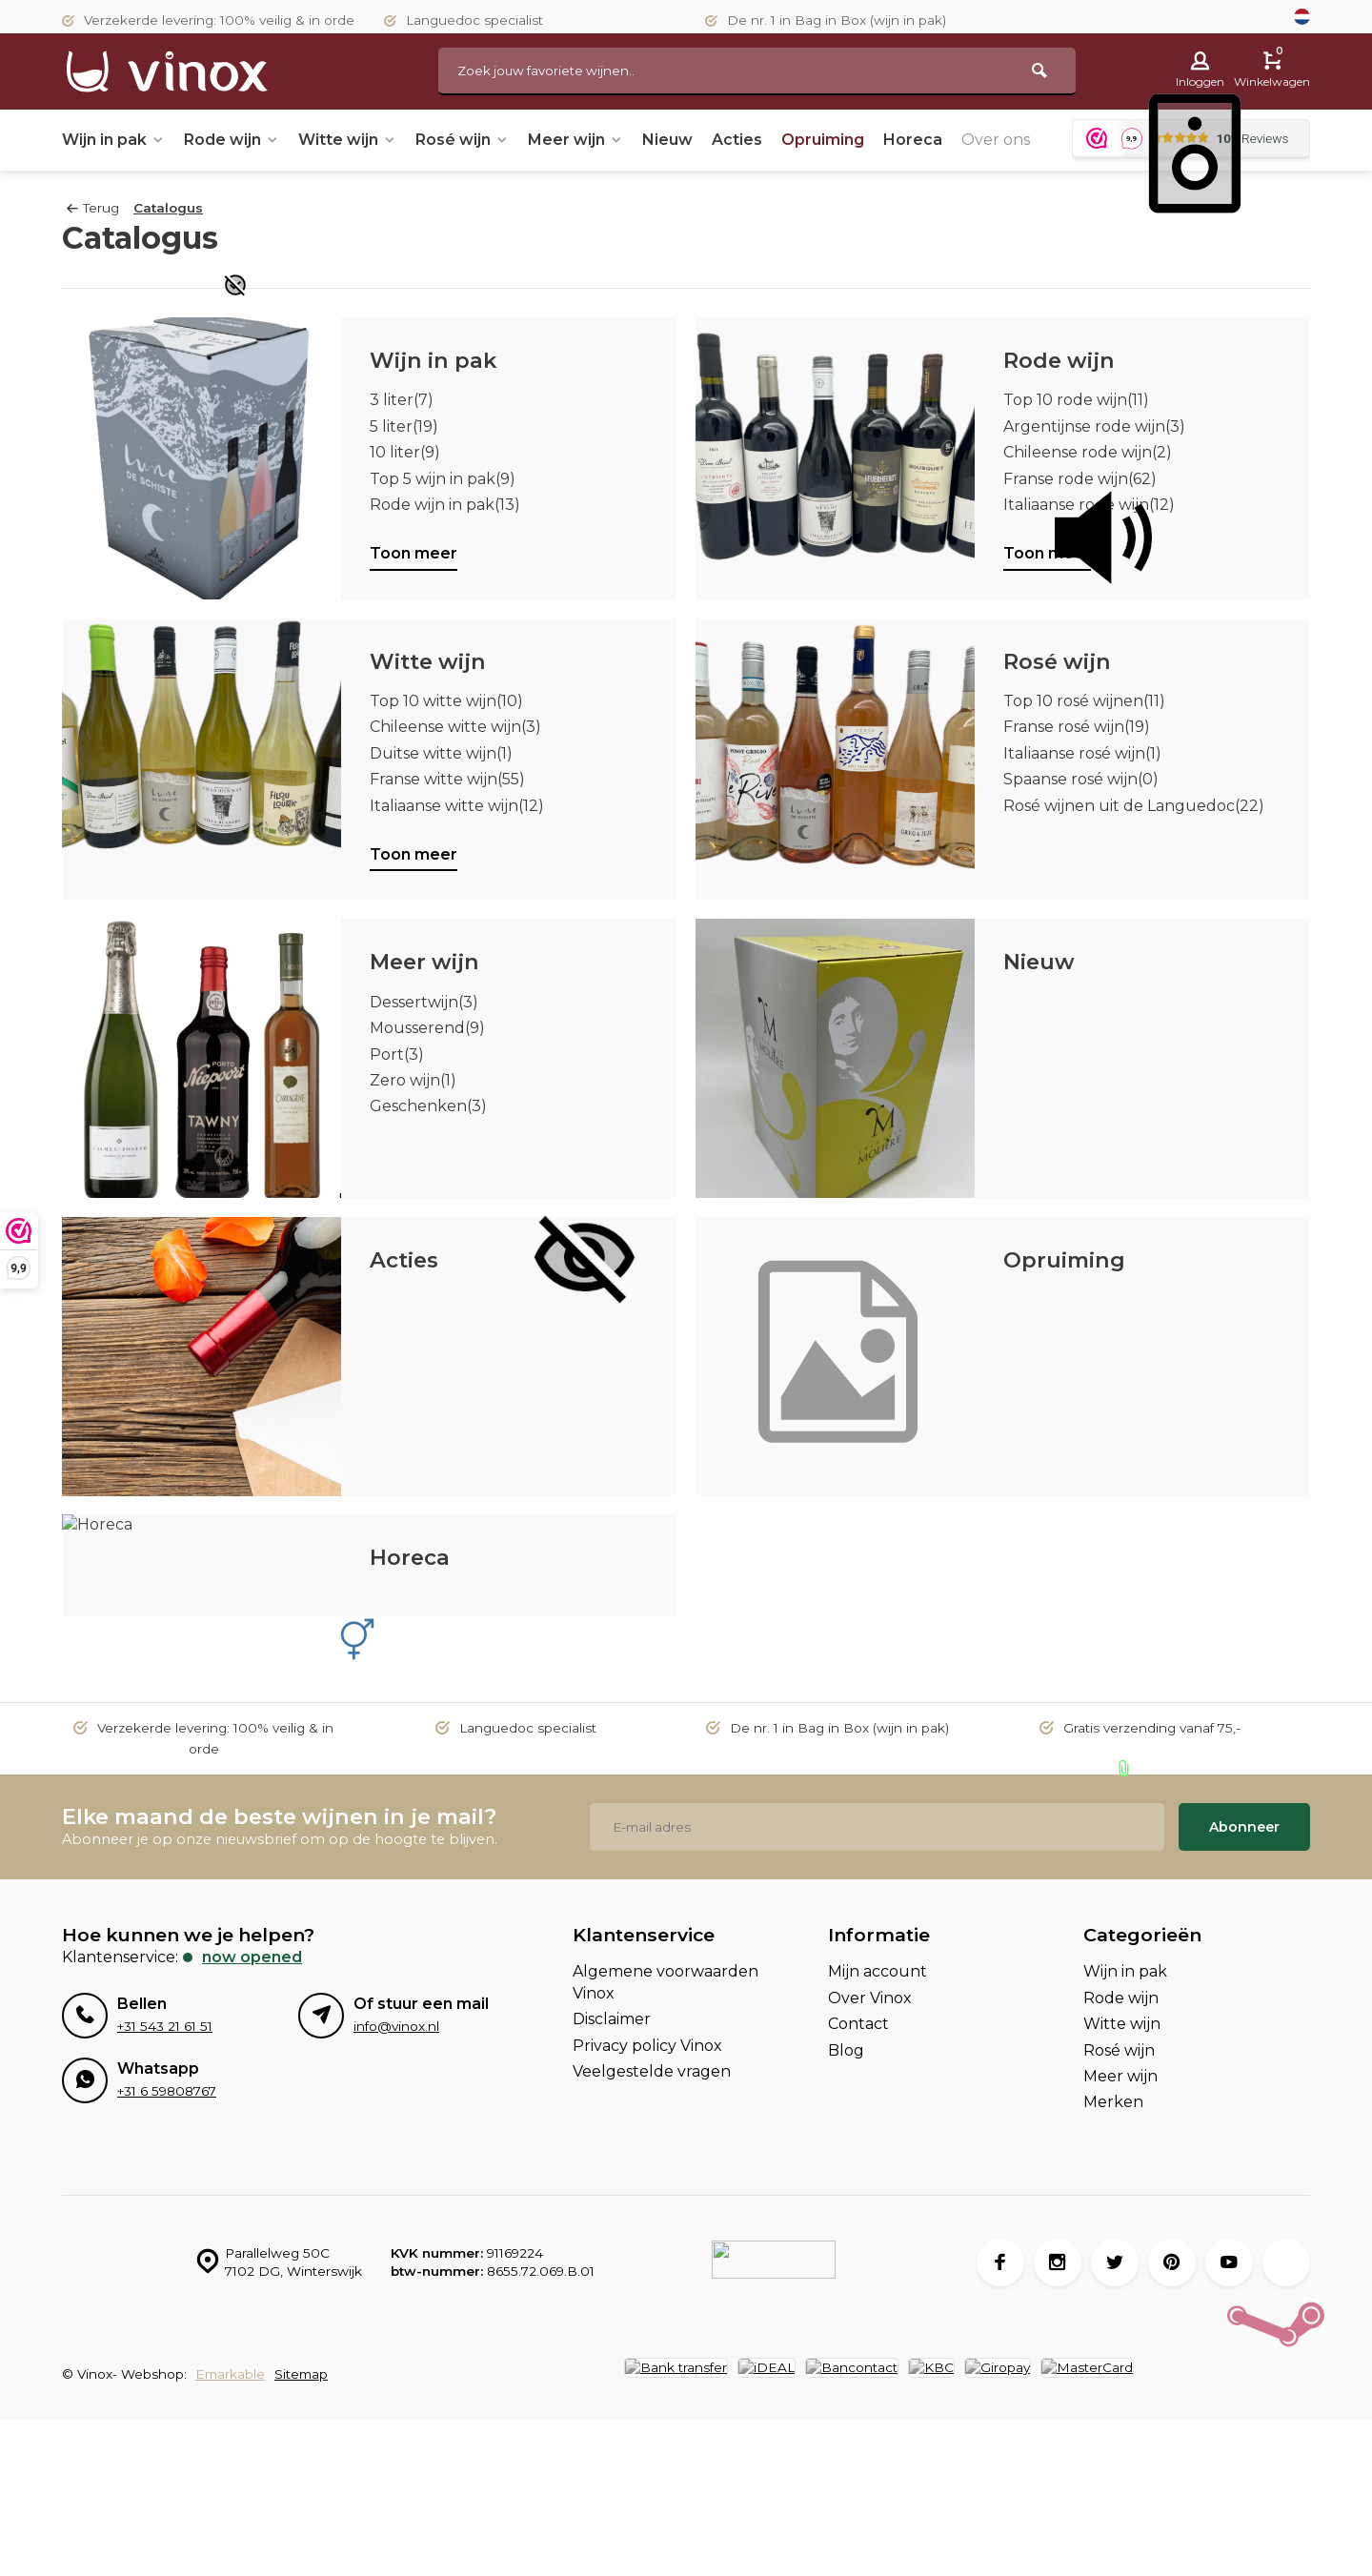  What do you see at coordinates (1123, 1768) in the screenshot?
I see `attach a file to your message` at bounding box center [1123, 1768].